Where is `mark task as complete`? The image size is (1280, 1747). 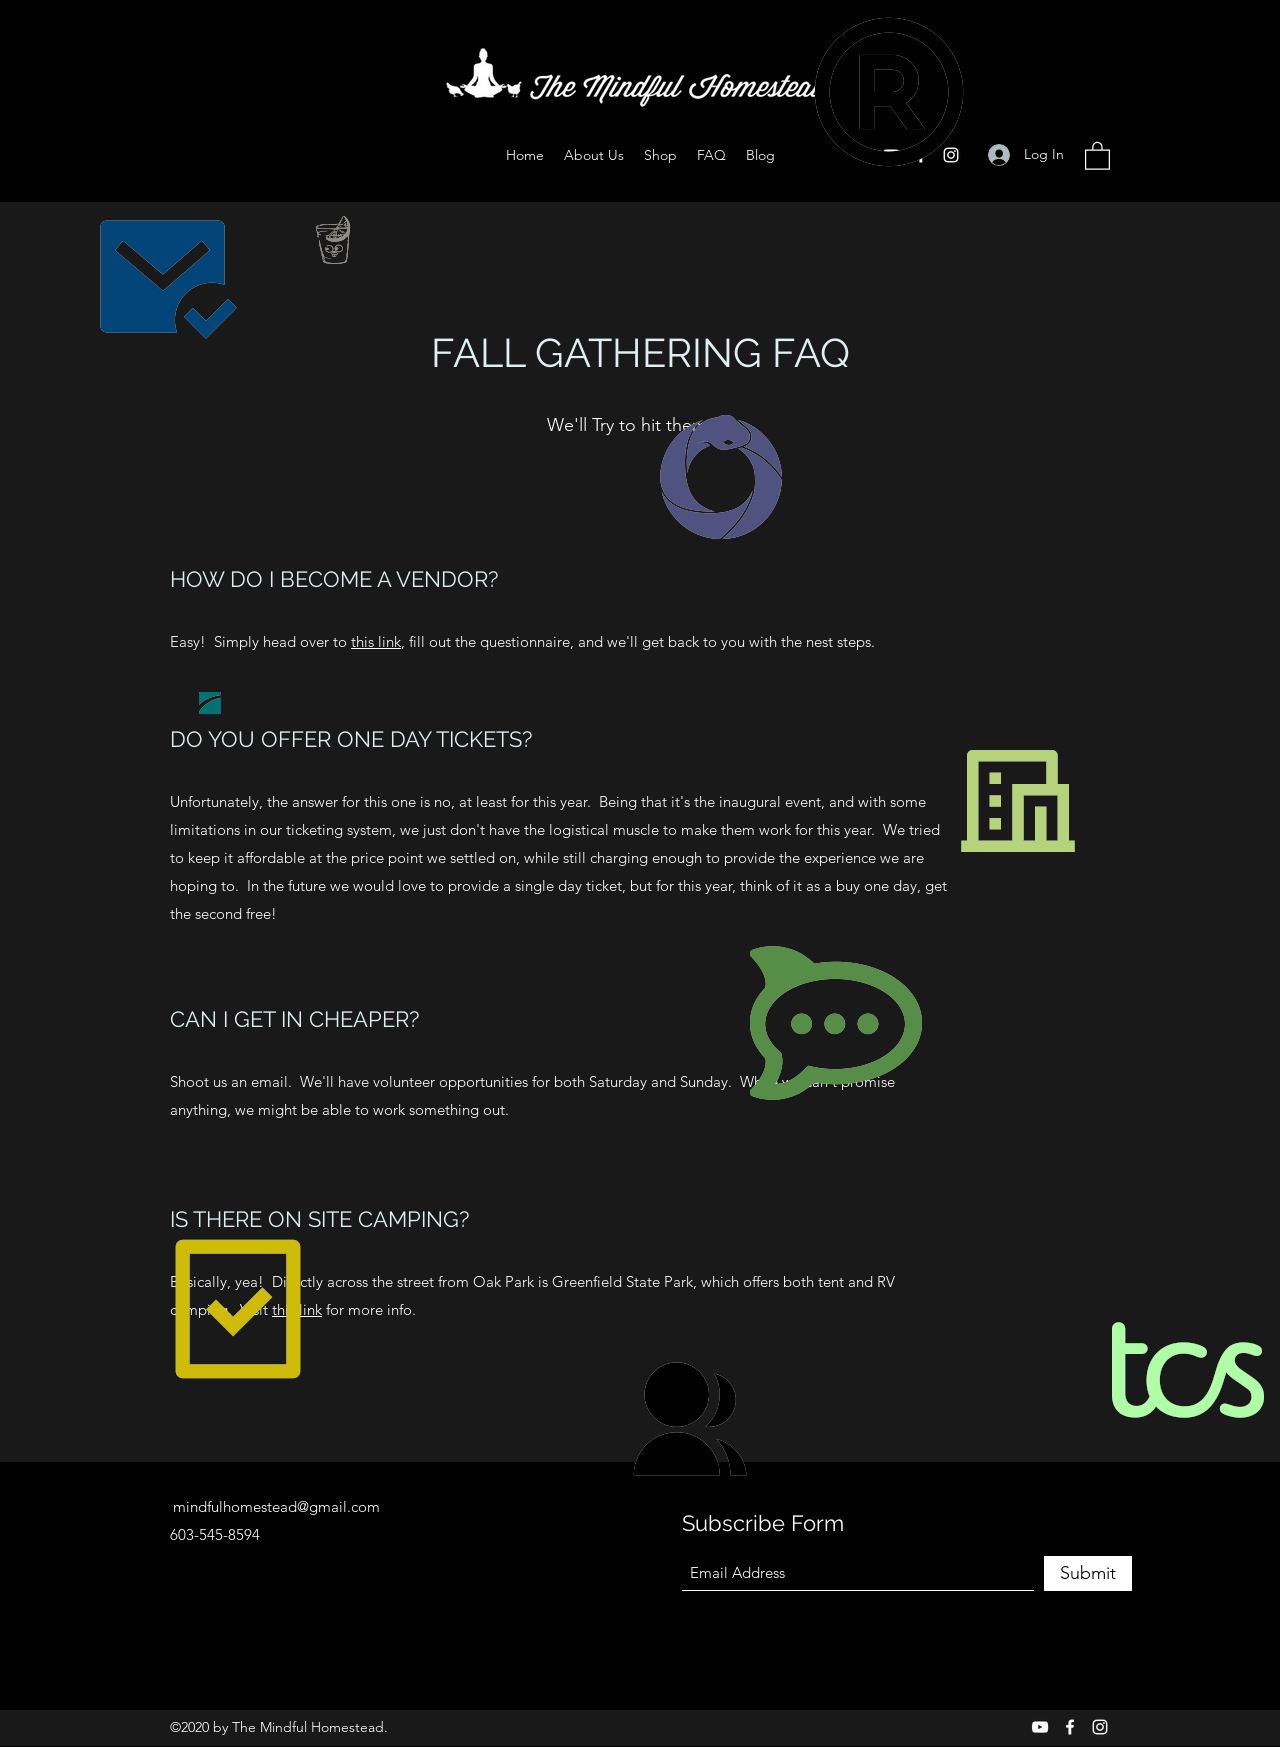 mark task as complete is located at coordinates (238, 1309).